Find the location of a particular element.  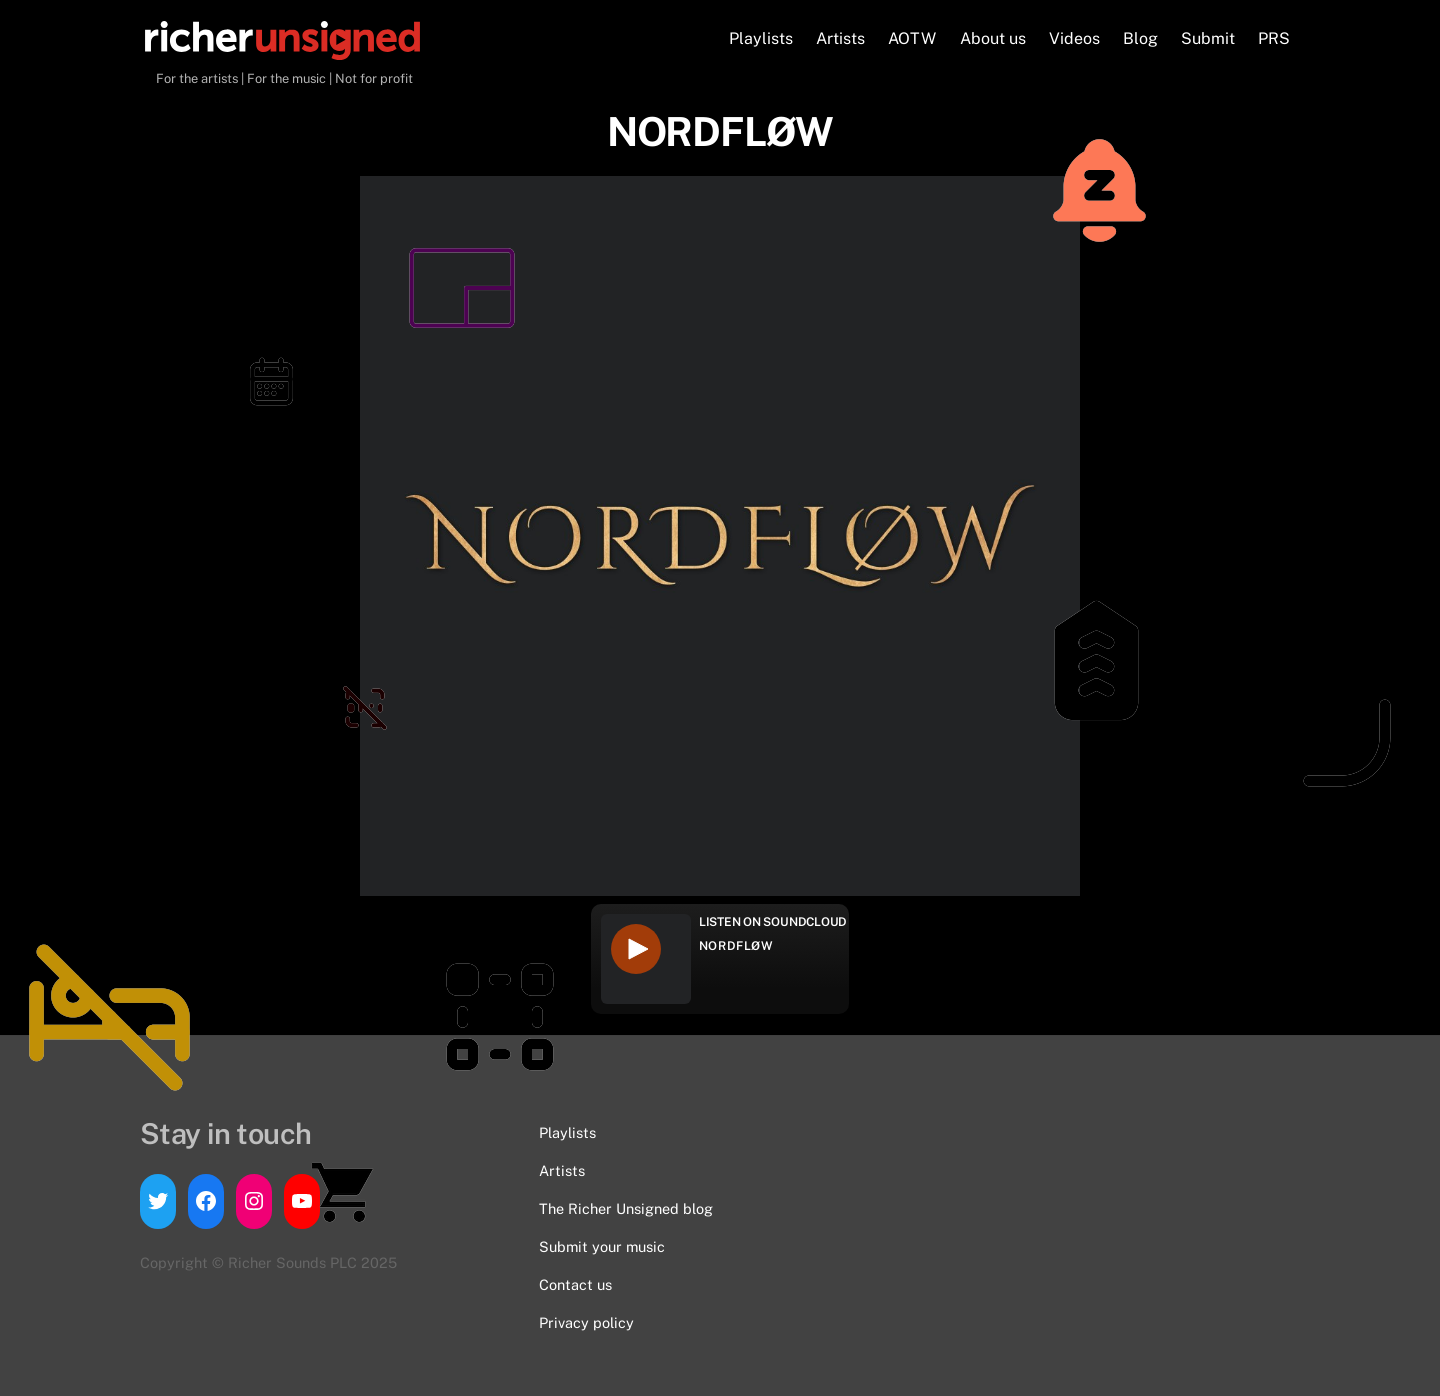

view your shopping cart is located at coordinates (344, 1192).